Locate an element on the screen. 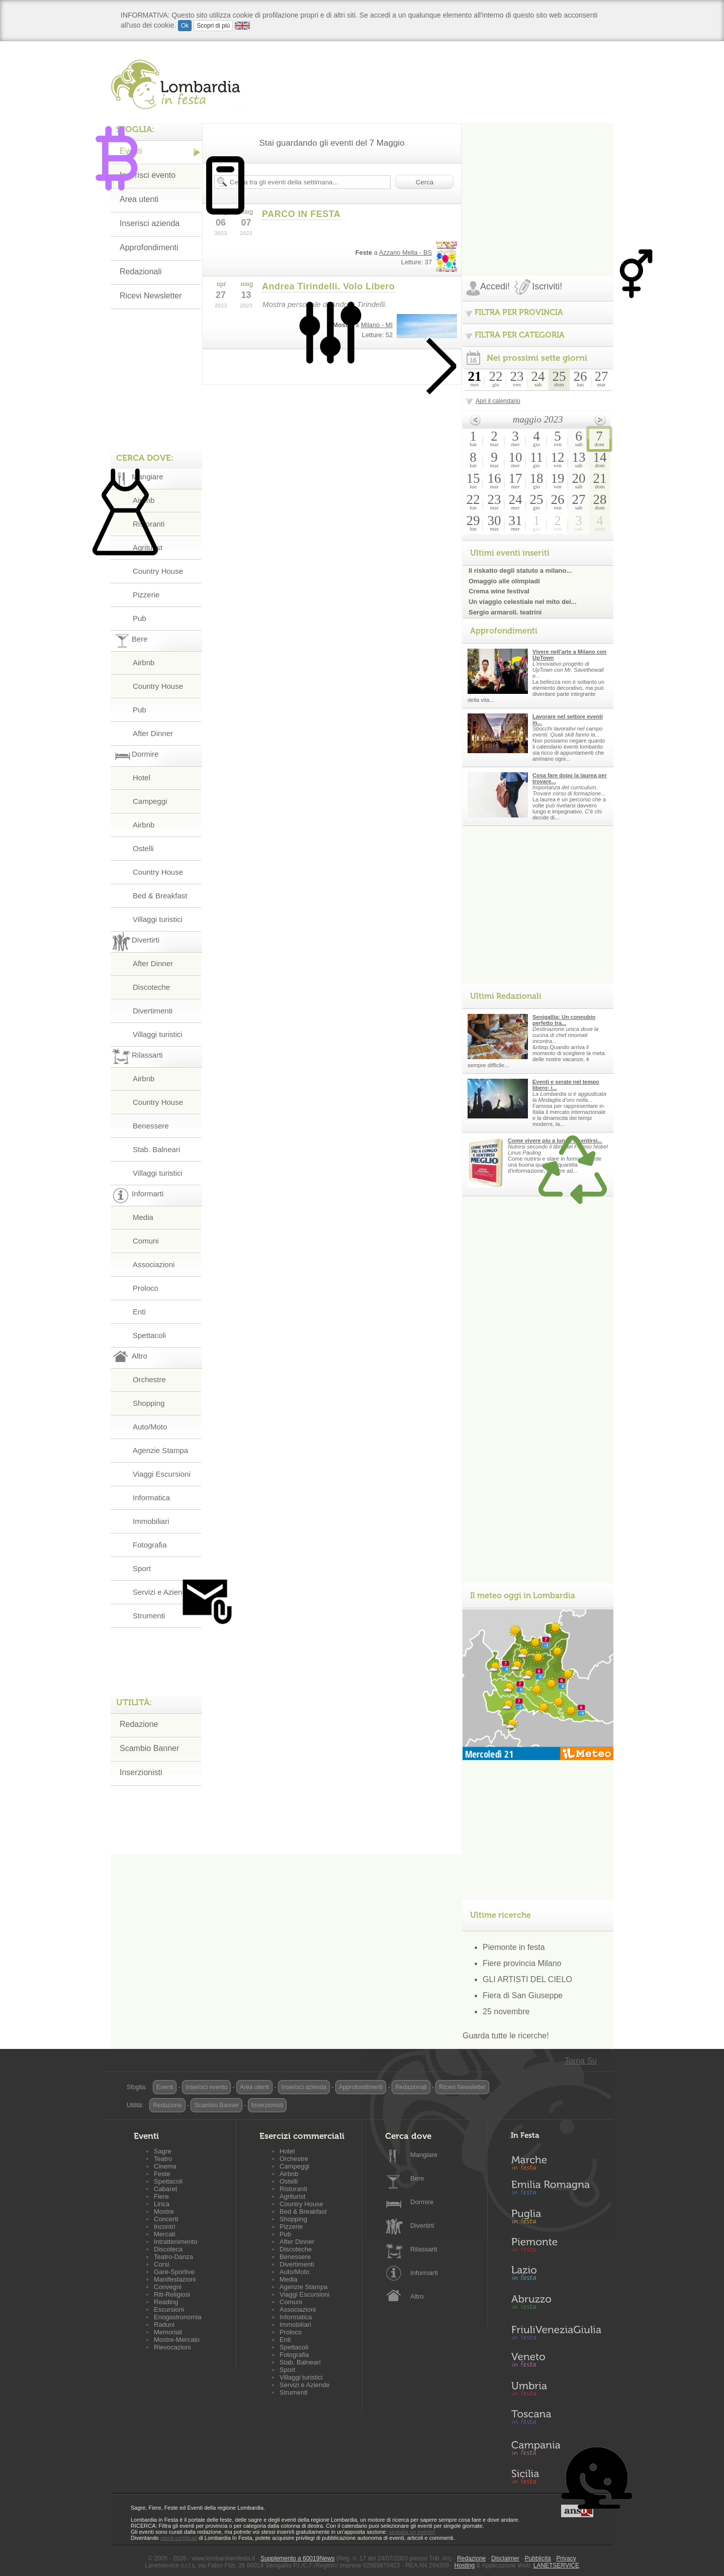 Image resolution: width=724 pixels, height=2576 pixels. select bigender identity option is located at coordinates (634, 272).